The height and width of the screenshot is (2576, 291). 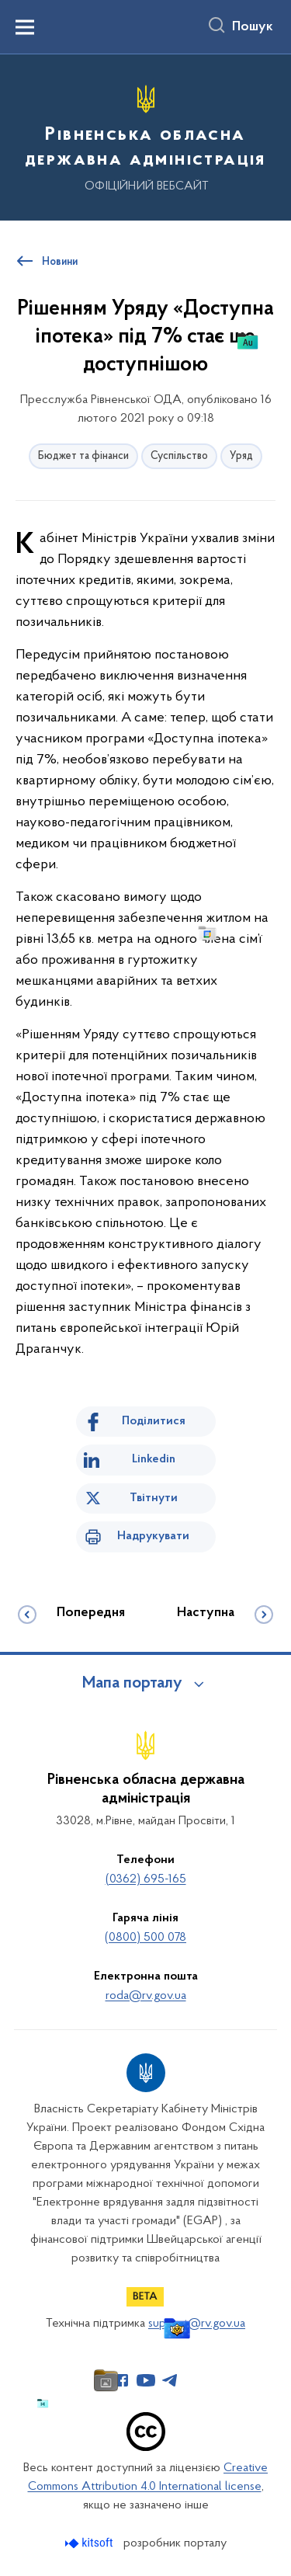 What do you see at coordinates (177, 2329) in the screenshot?
I see `open brawl stars game files folder` at bounding box center [177, 2329].